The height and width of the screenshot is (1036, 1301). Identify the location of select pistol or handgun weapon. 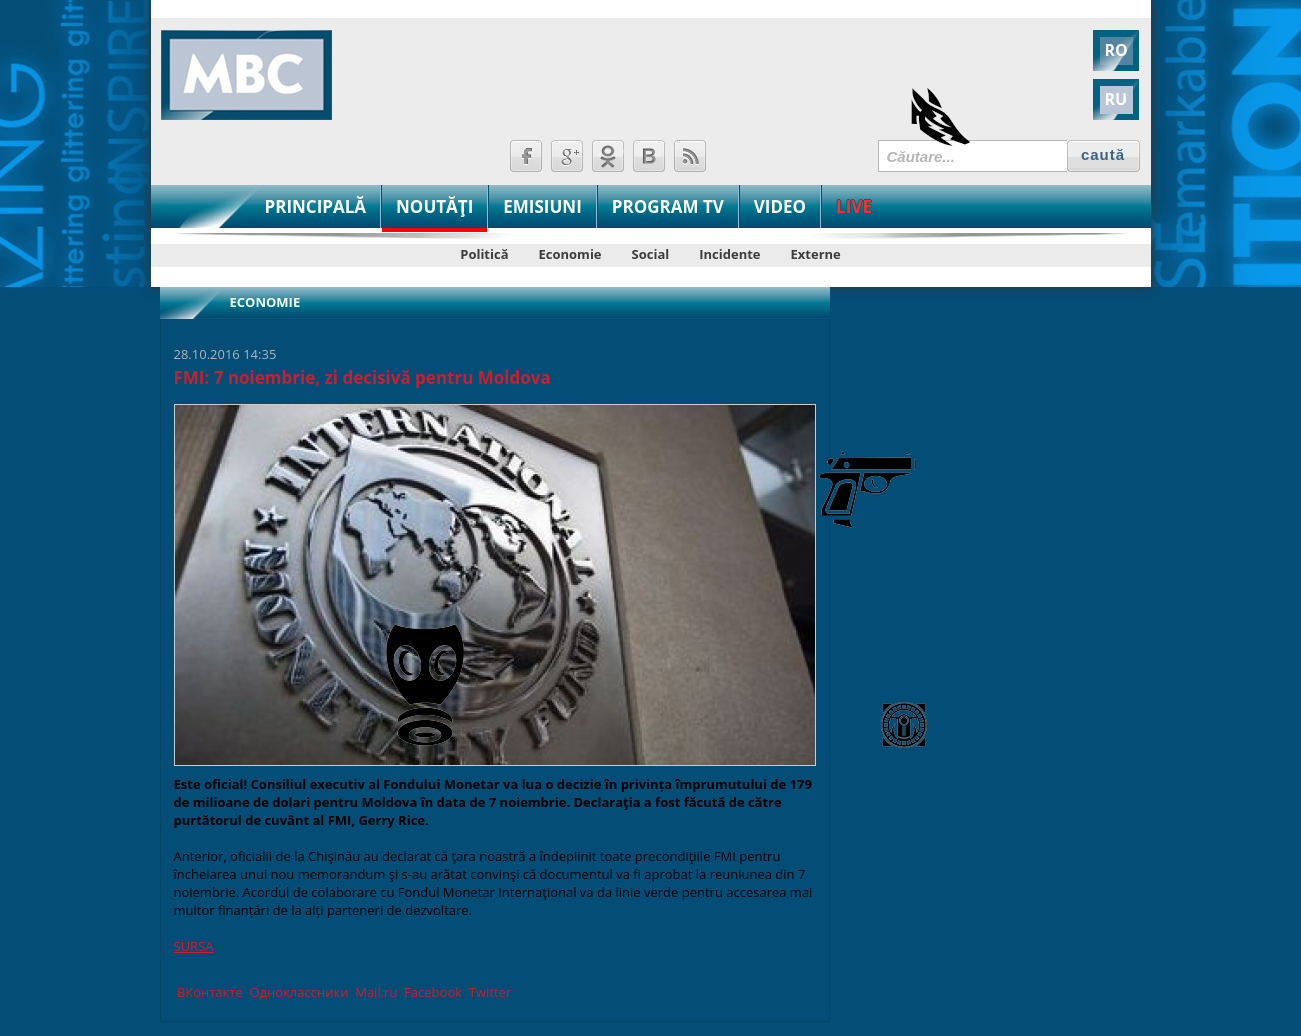
(867, 489).